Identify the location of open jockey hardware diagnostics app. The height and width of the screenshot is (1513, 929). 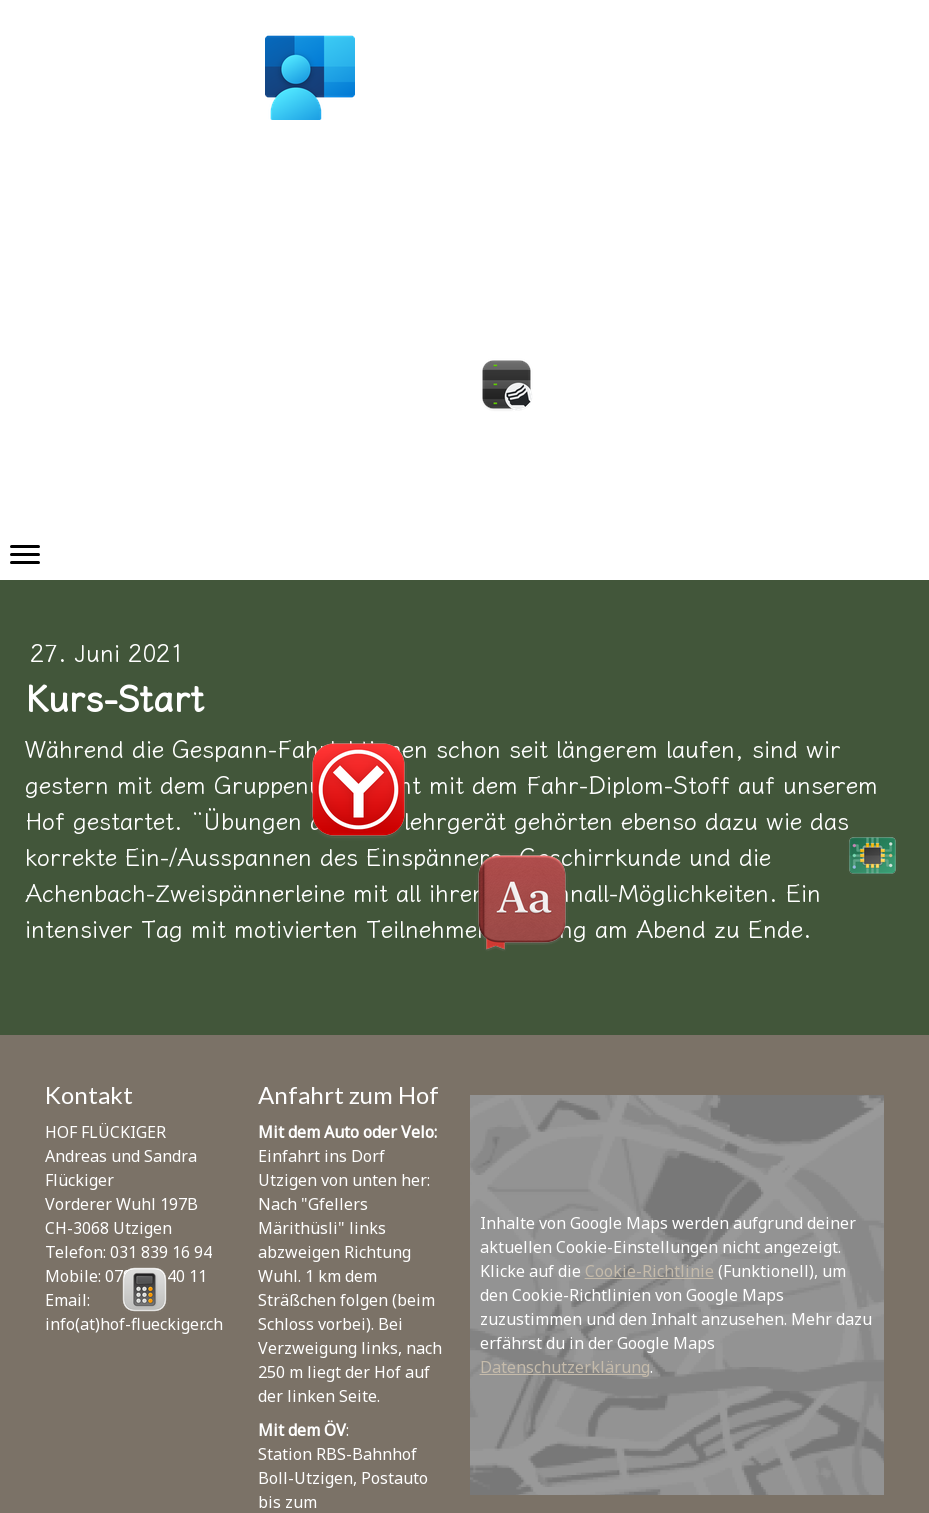
(872, 855).